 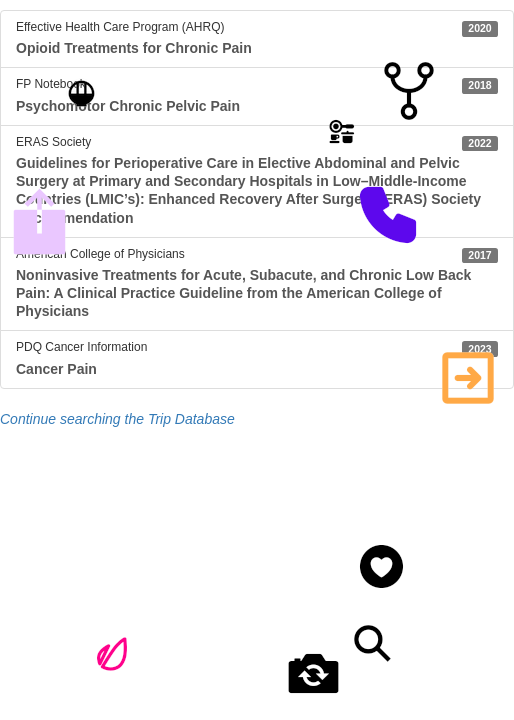 I want to click on make a phone call, so click(x=389, y=213).